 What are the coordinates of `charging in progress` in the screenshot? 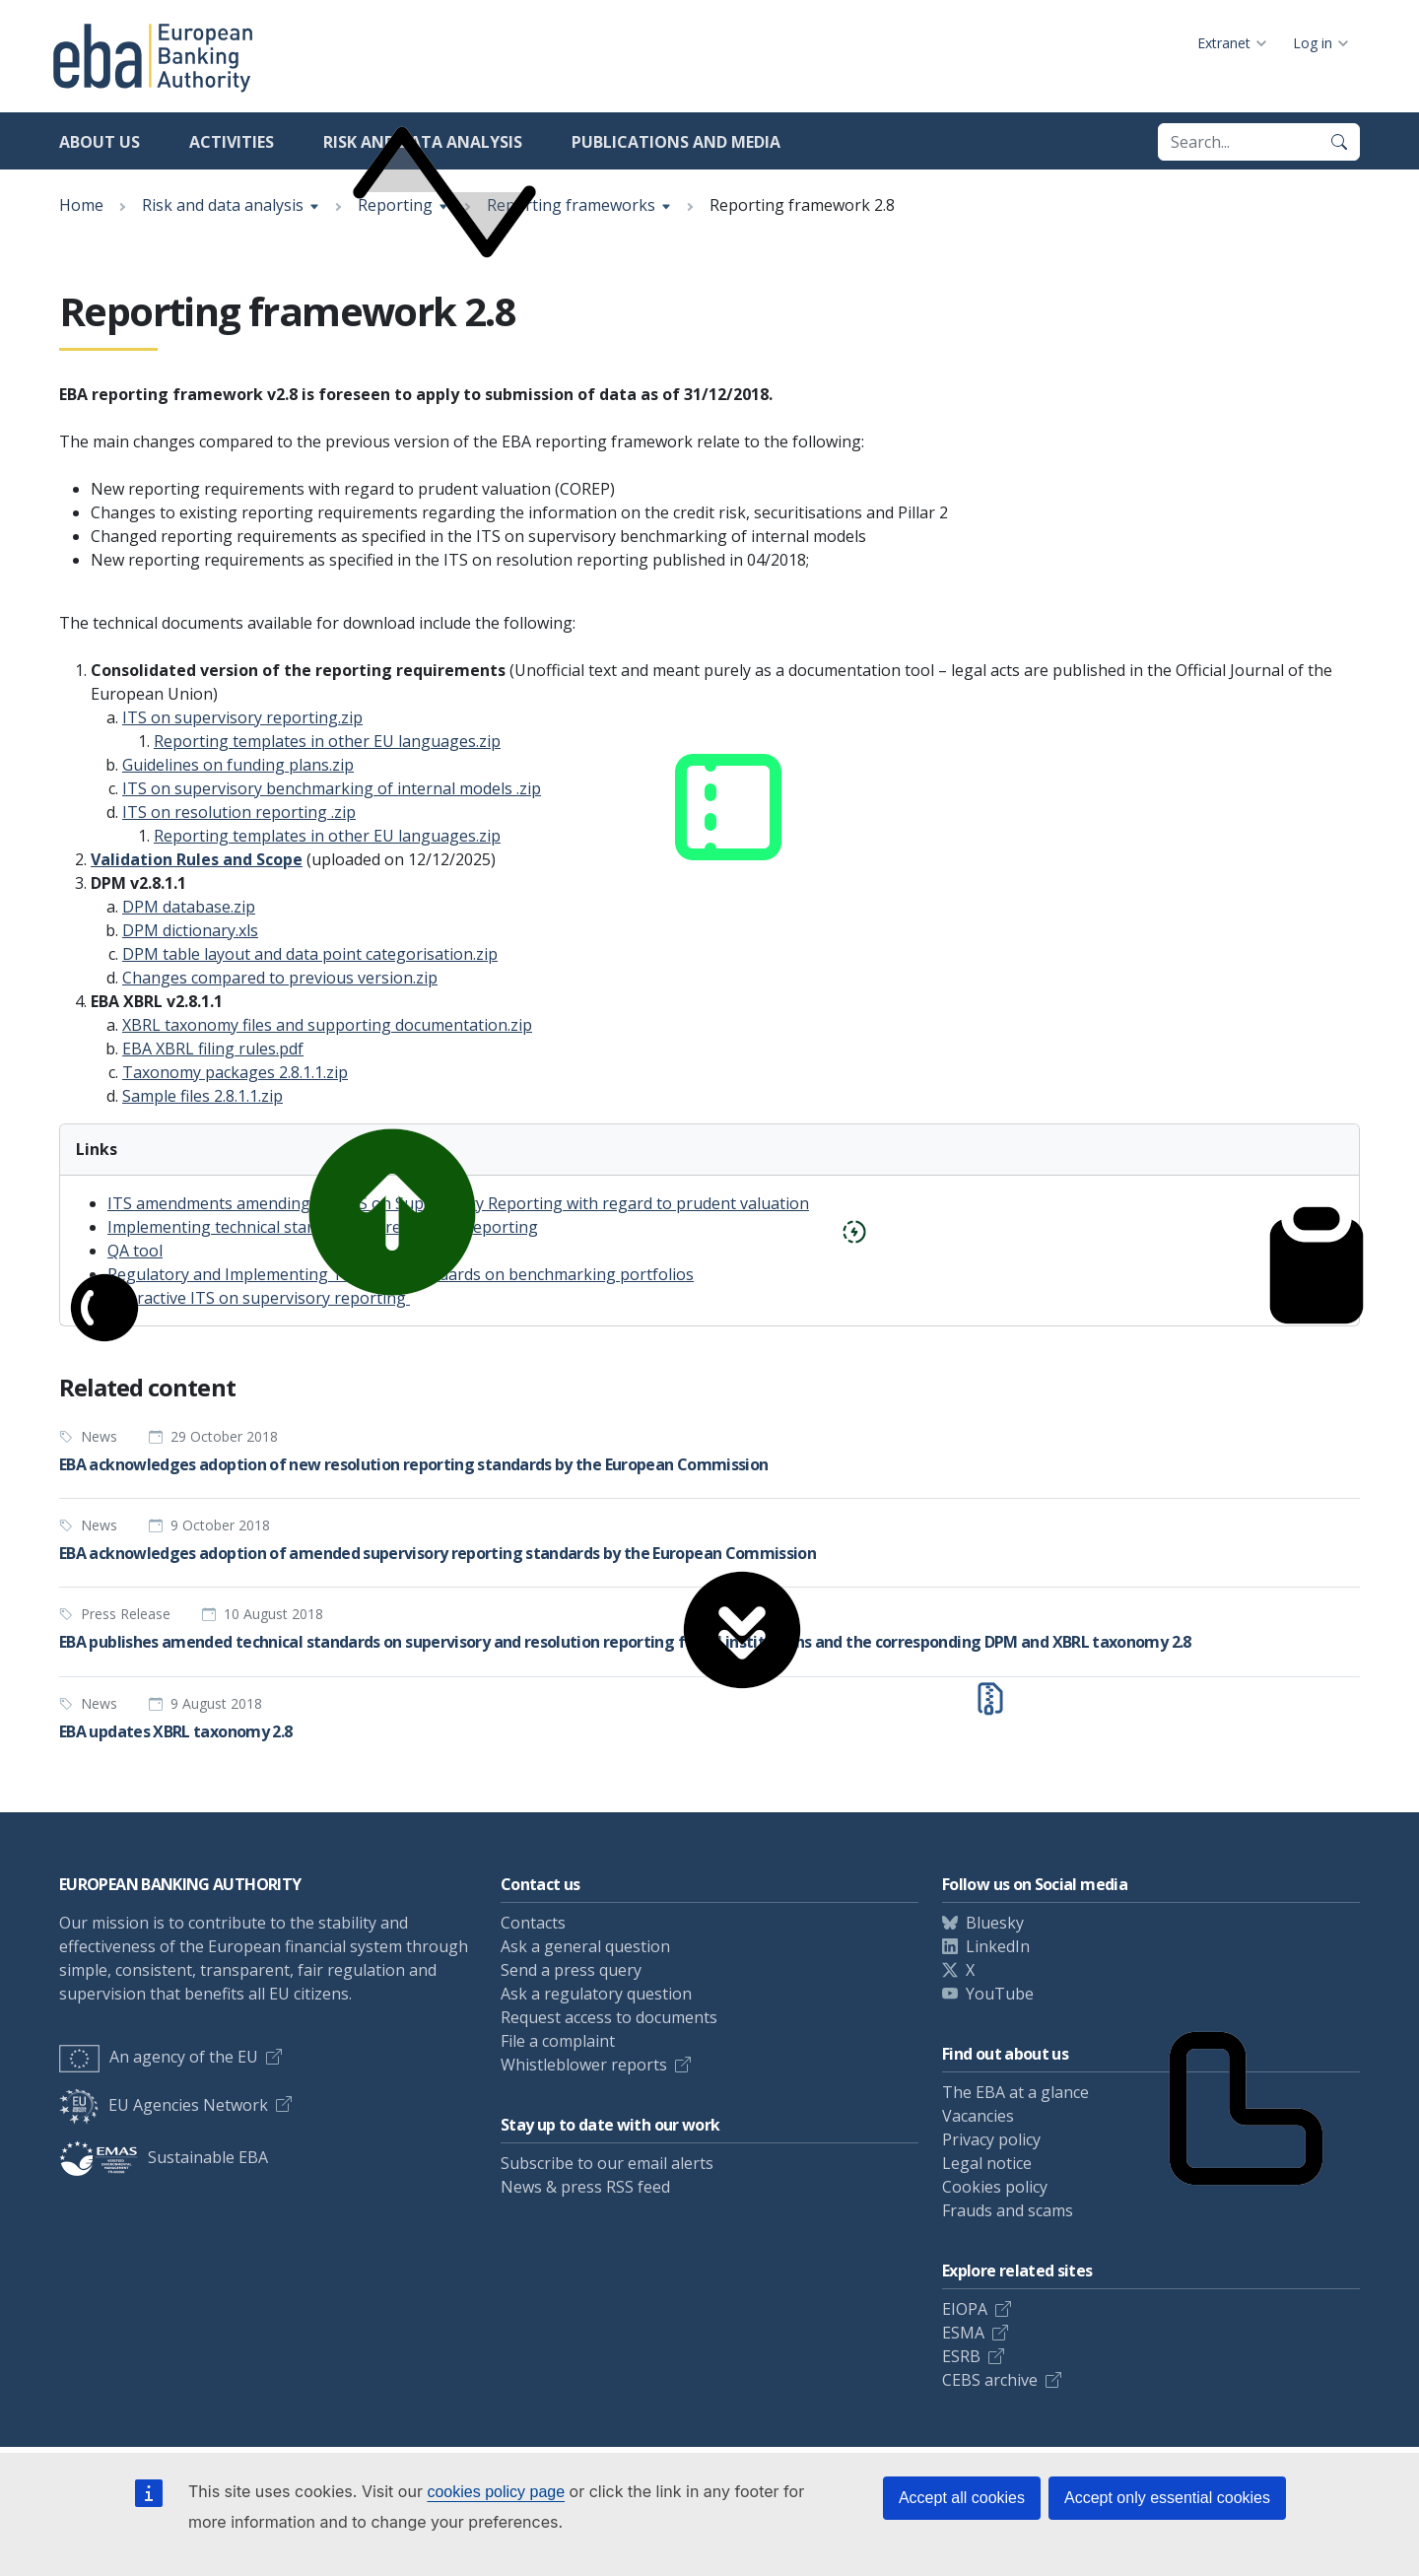 It's located at (854, 1232).